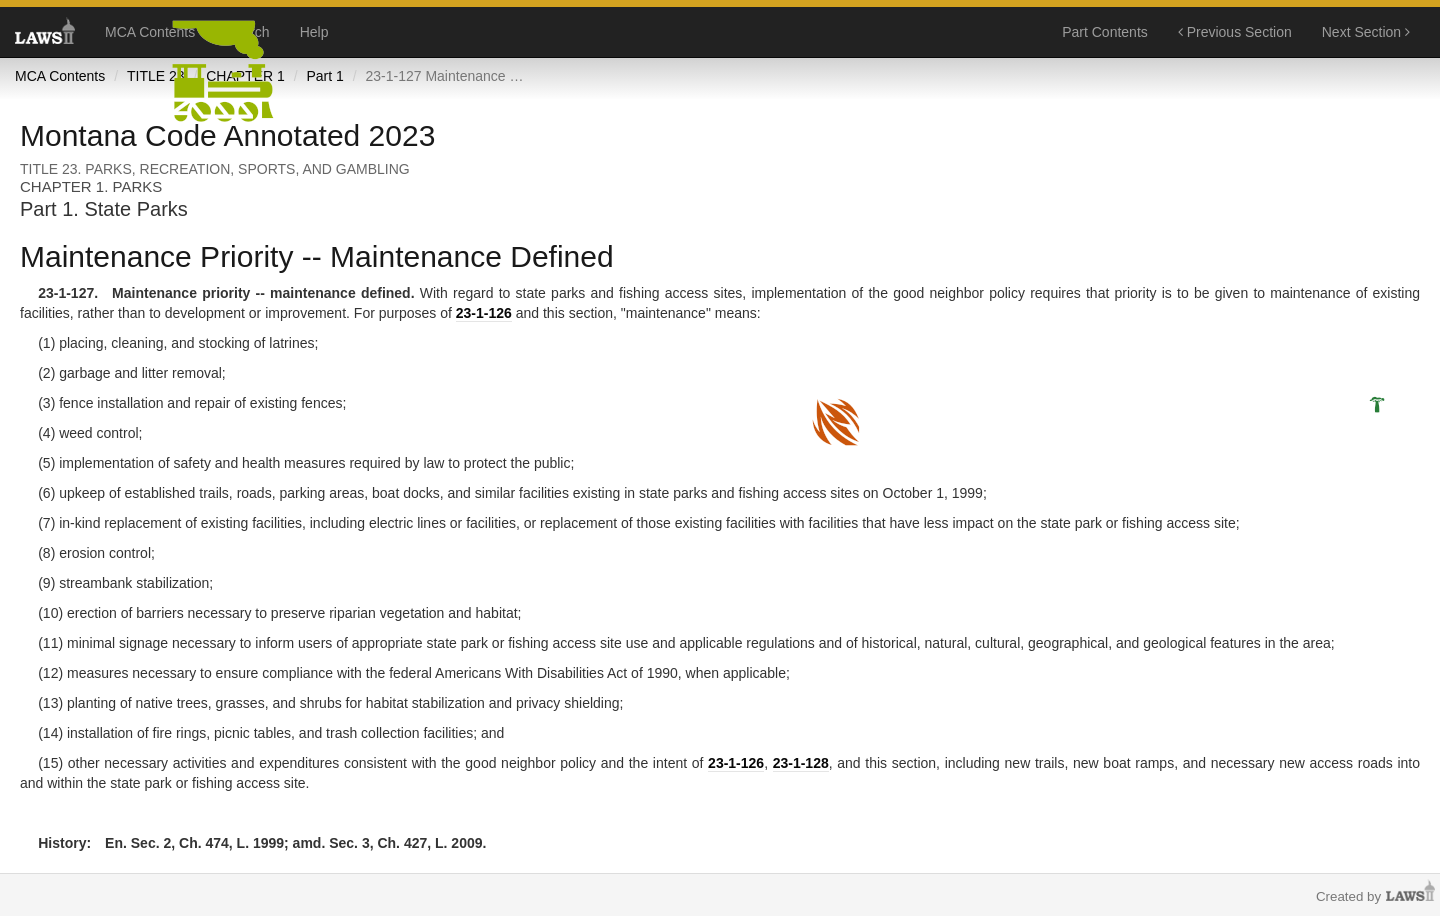  What do you see at coordinates (836, 422) in the screenshot?
I see `indicates wind or air movement effect` at bounding box center [836, 422].